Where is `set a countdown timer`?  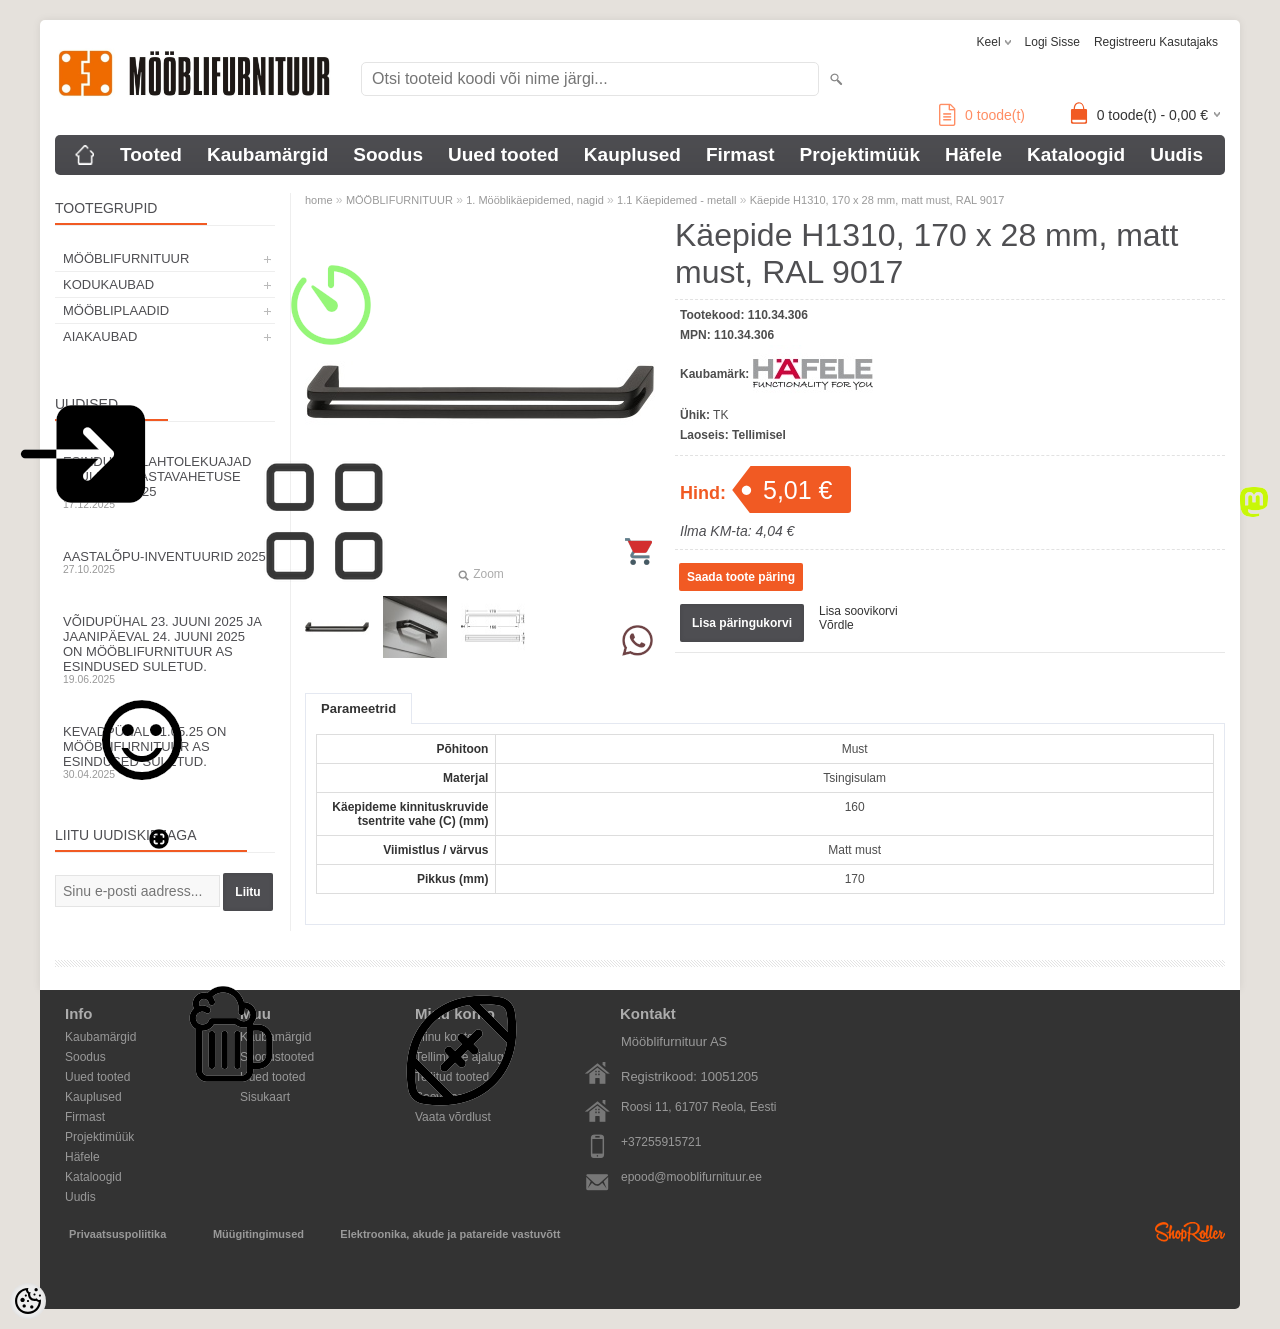 set a countdown timer is located at coordinates (331, 305).